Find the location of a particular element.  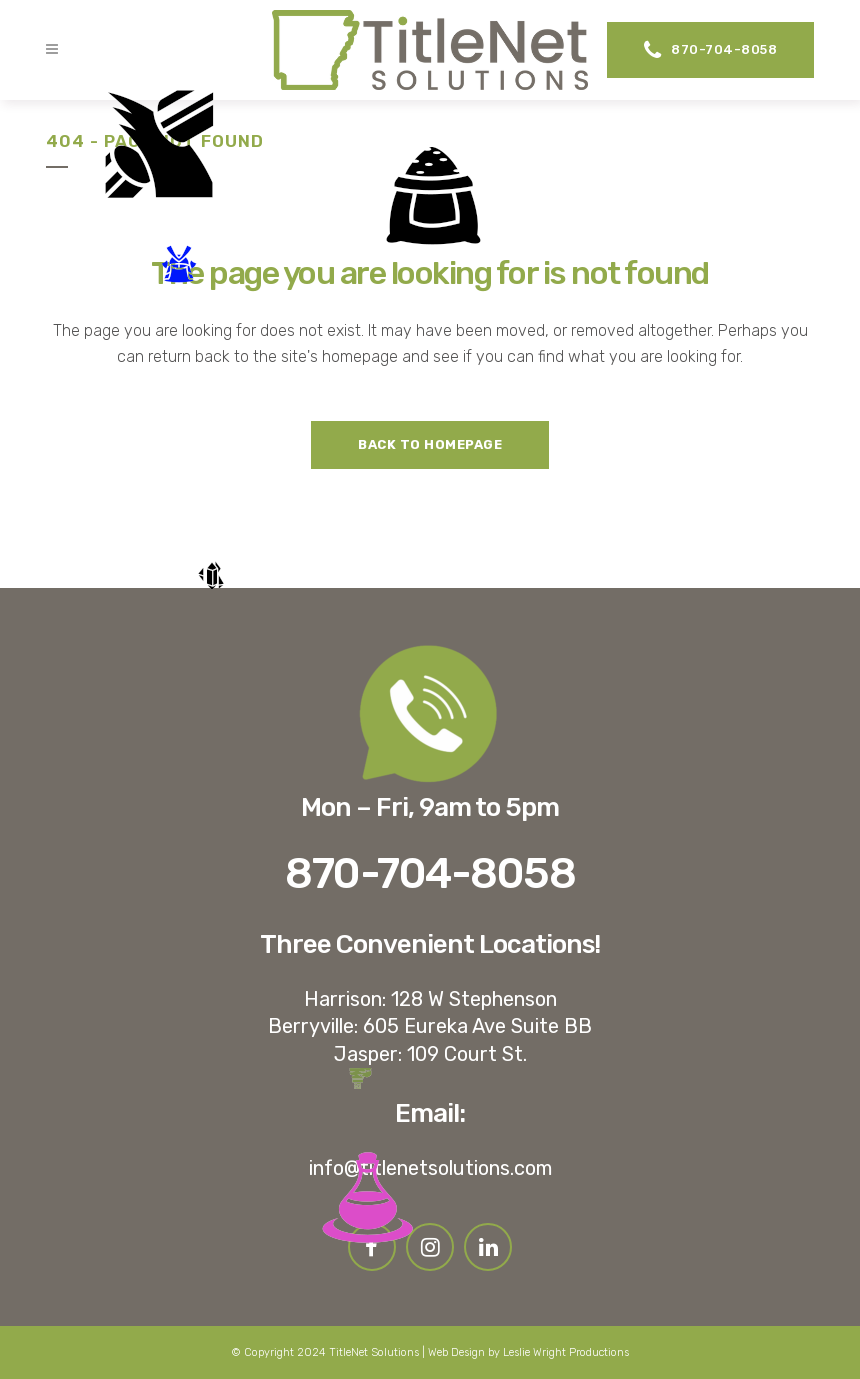

collect or interact with a magic crystal item is located at coordinates (211, 575).